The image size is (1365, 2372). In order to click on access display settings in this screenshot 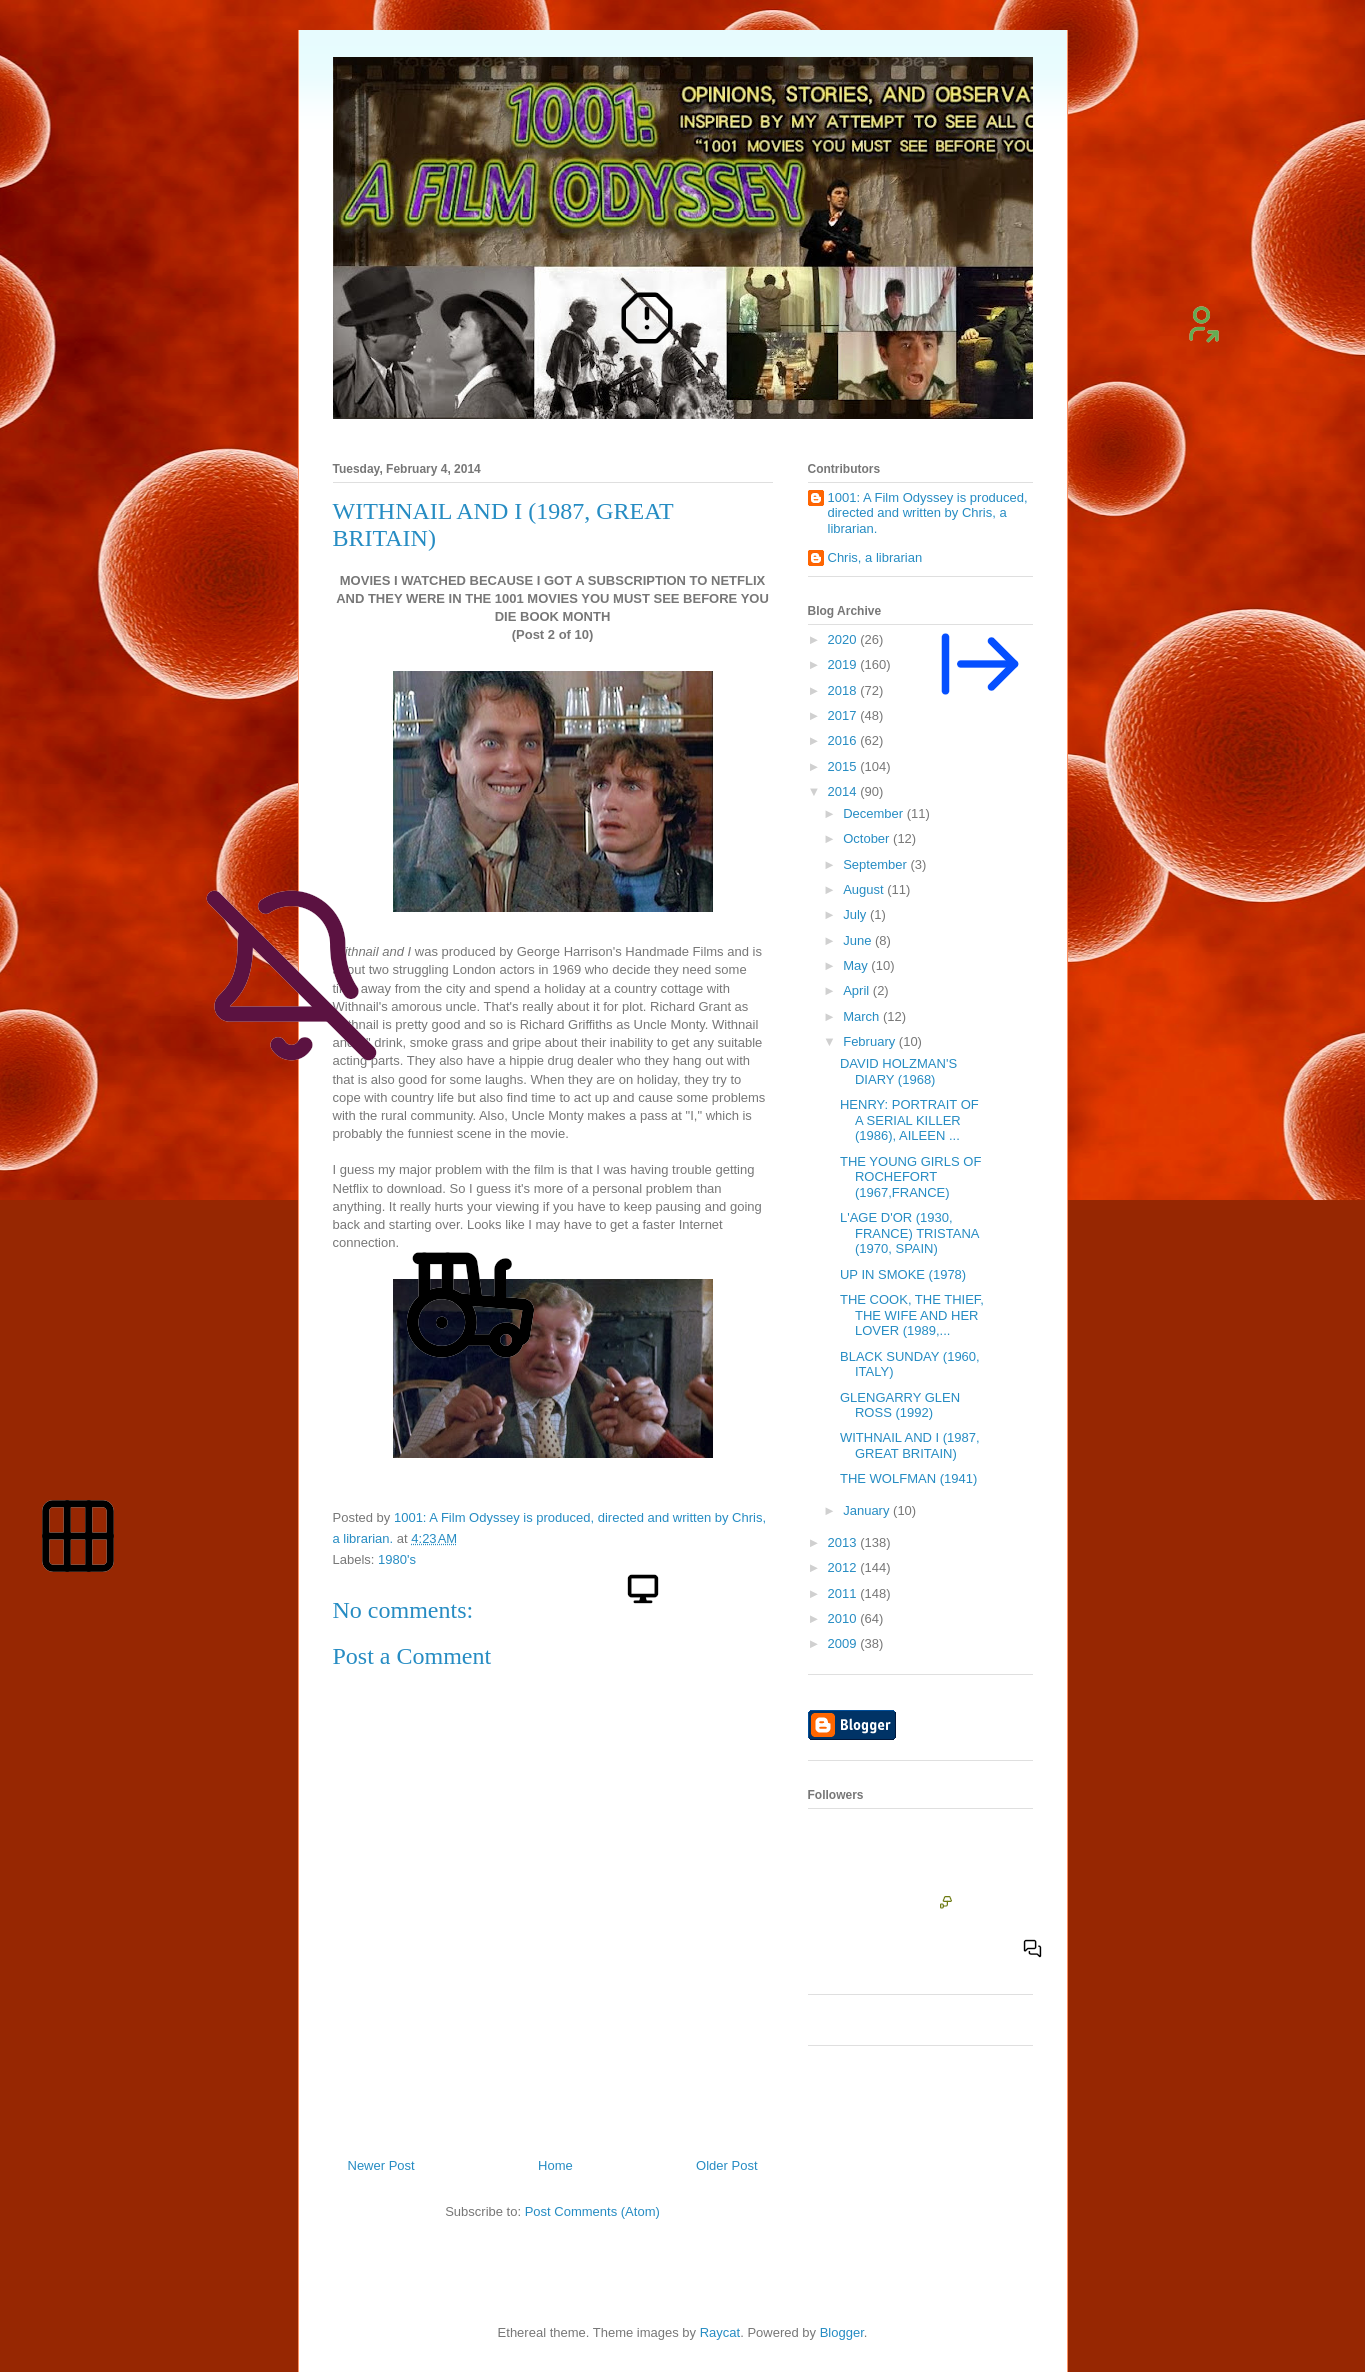, I will do `click(643, 1588)`.